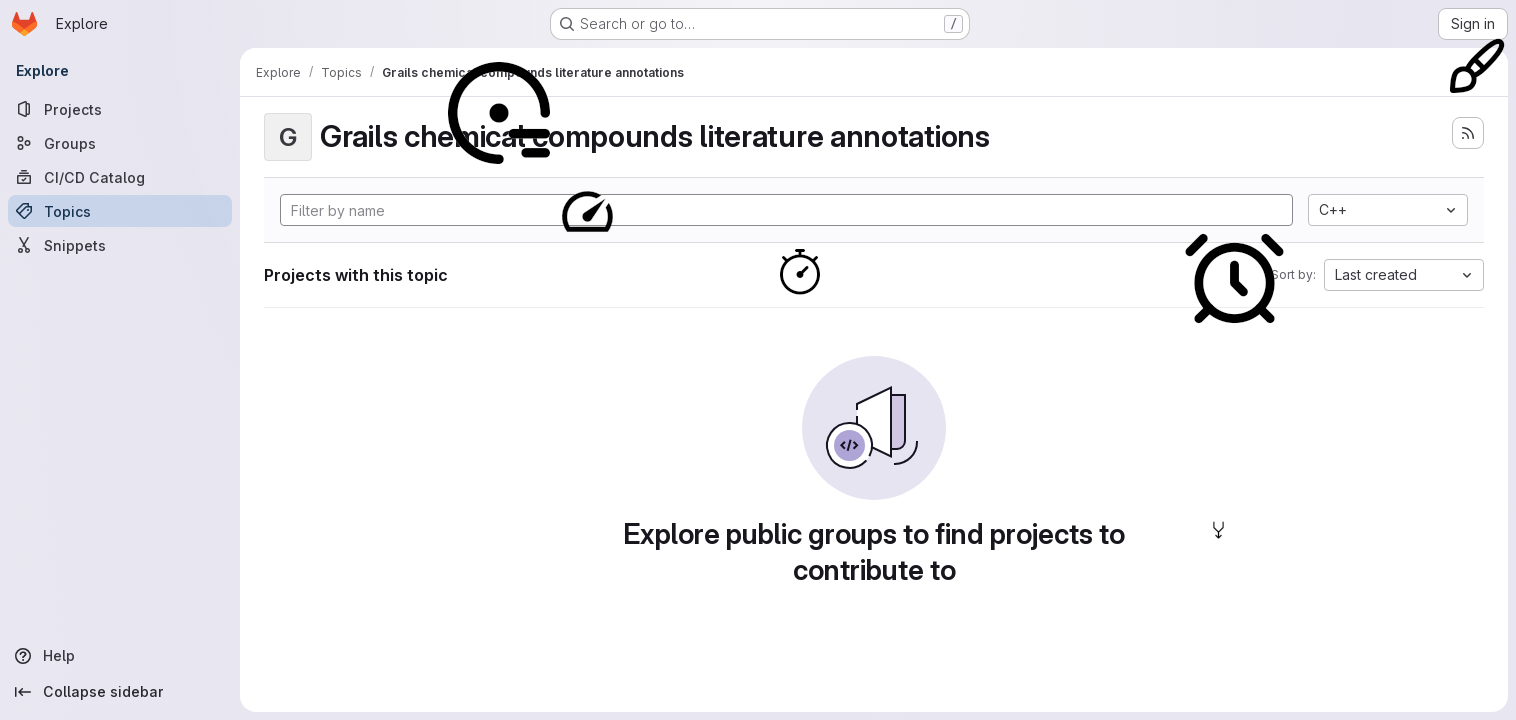 The width and height of the screenshot is (1516, 720). What do you see at coordinates (1218, 529) in the screenshot?
I see `merge selected items or branches` at bounding box center [1218, 529].